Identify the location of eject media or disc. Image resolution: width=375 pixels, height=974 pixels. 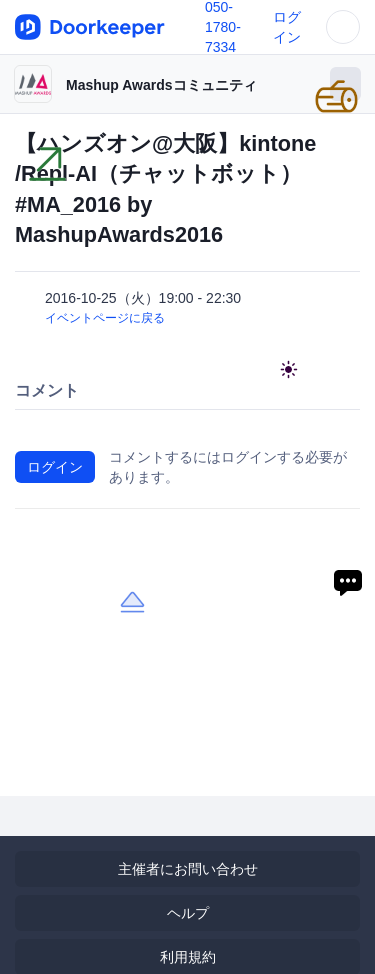
(132, 603).